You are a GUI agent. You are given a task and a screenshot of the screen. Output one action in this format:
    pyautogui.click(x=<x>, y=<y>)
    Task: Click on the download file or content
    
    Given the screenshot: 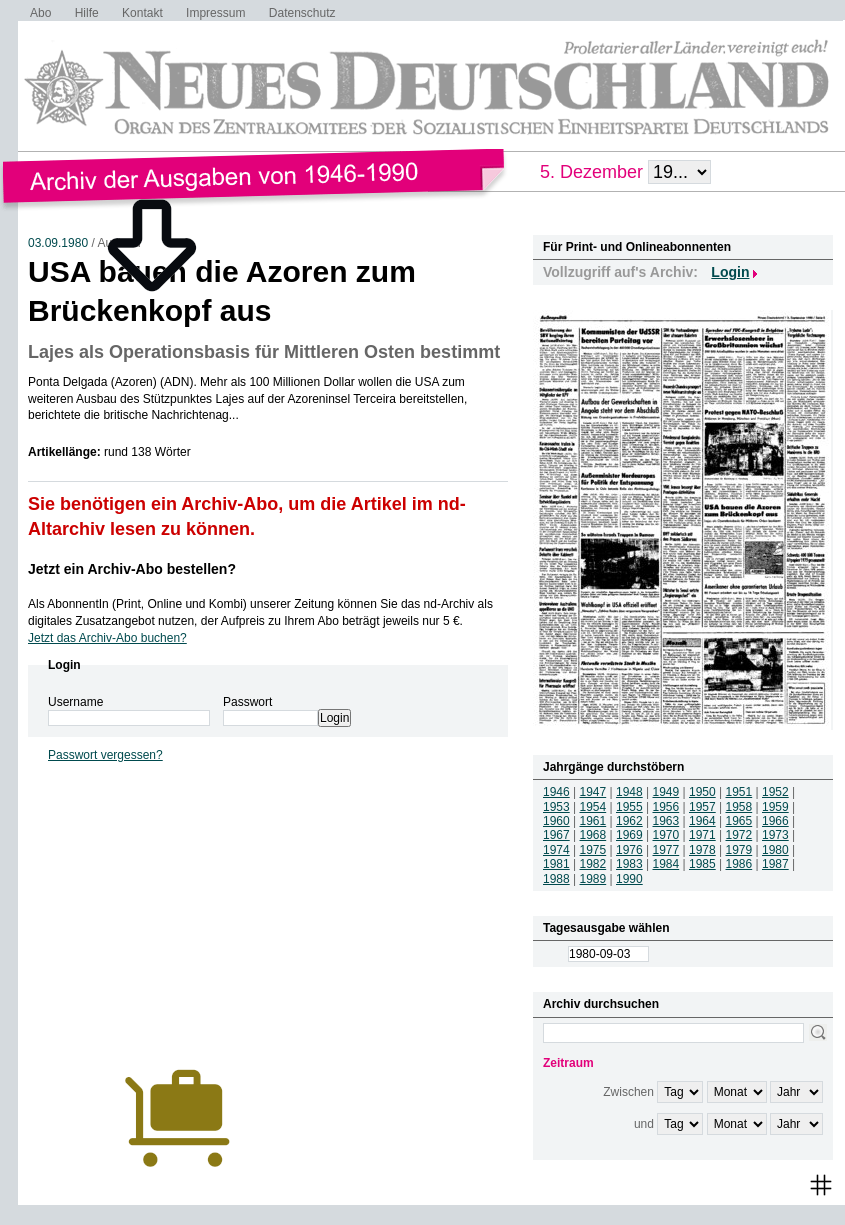 What is the action you would take?
    pyautogui.click(x=152, y=243)
    